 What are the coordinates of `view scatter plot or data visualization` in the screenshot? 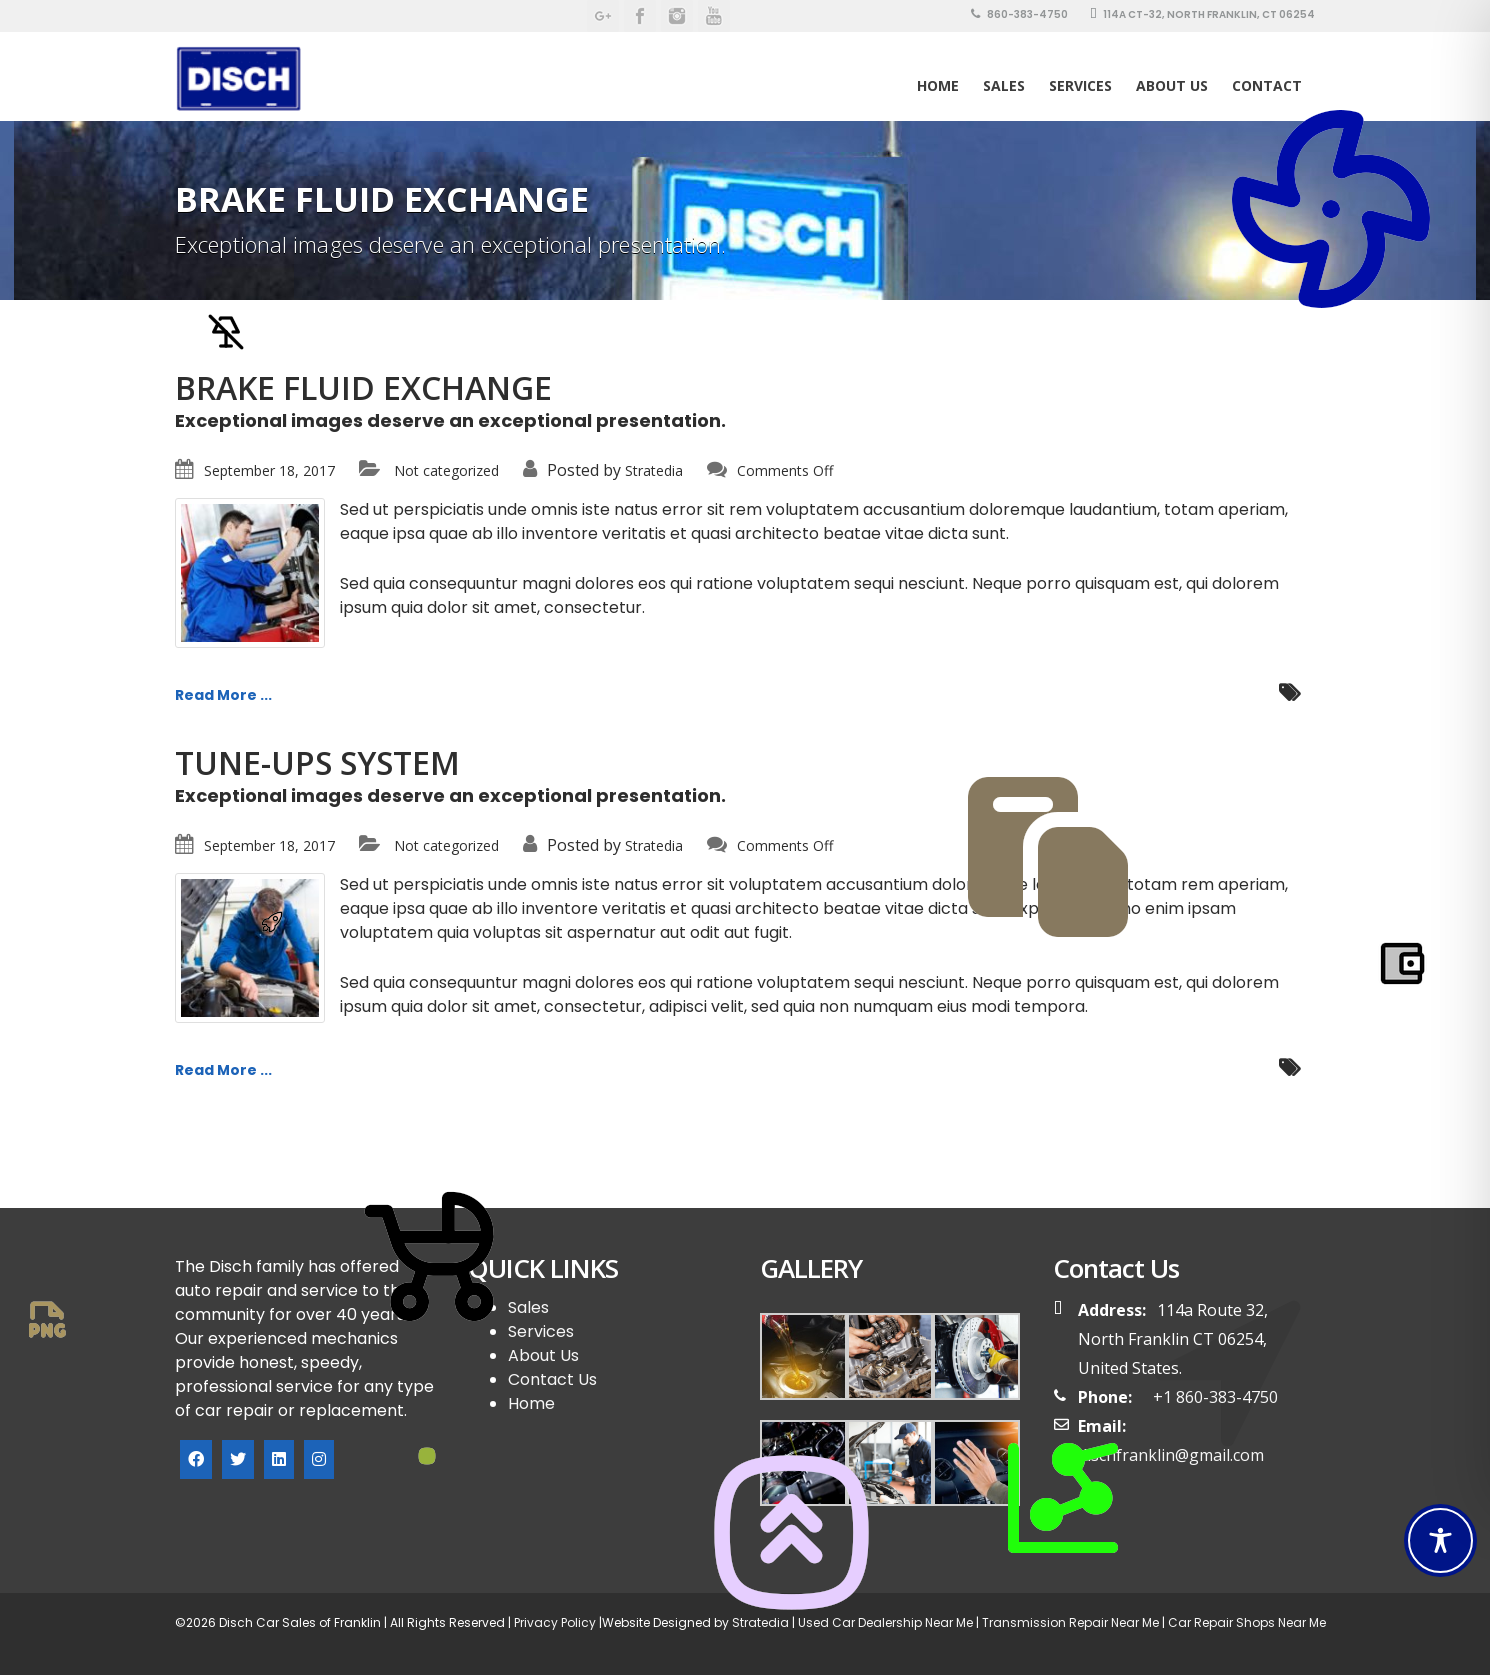 It's located at (1063, 1498).